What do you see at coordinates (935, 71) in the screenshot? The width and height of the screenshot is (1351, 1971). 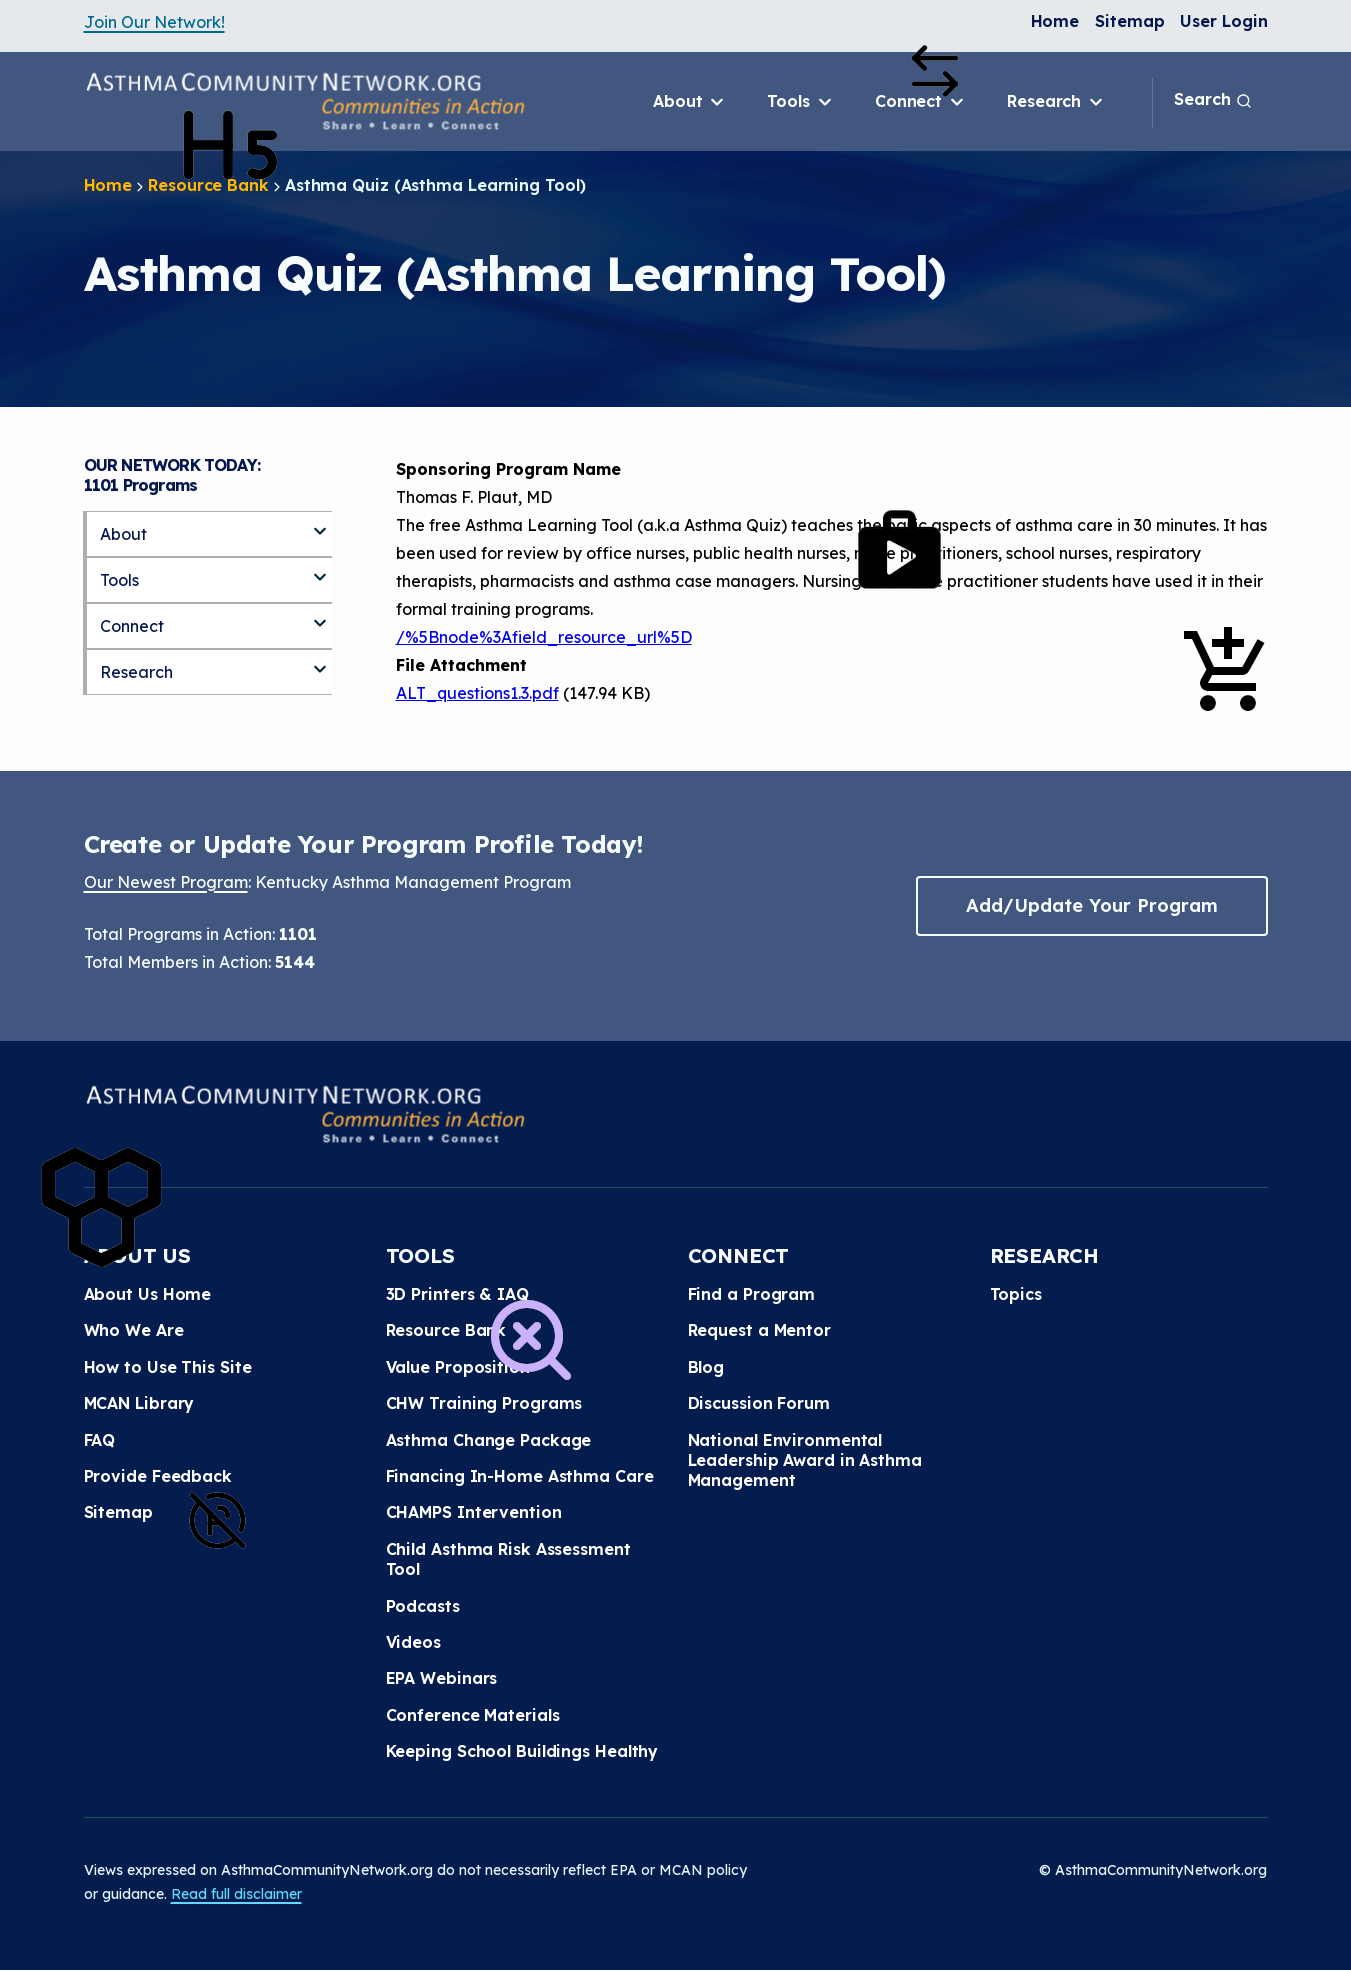 I see `swap or exchange items` at bounding box center [935, 71].